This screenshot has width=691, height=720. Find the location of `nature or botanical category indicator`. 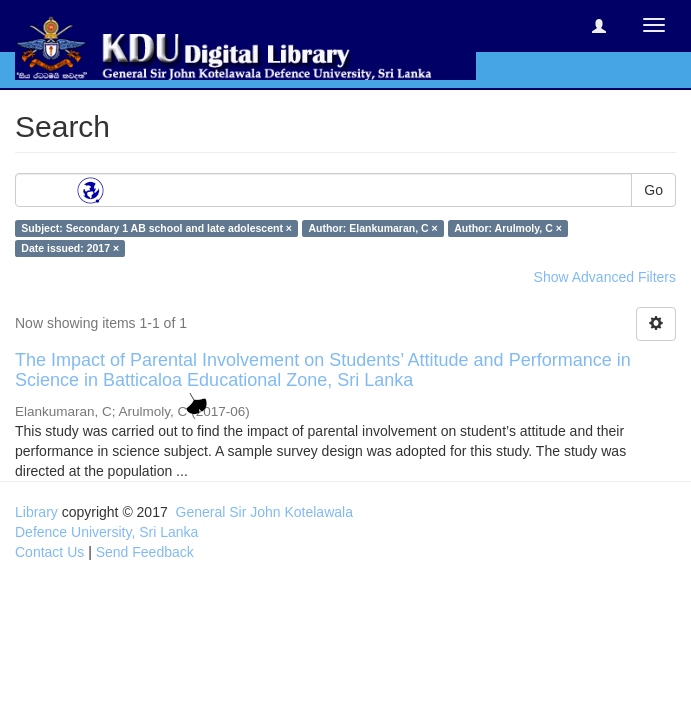

nature or botanical category indicator is located at coordinates (196, 403).